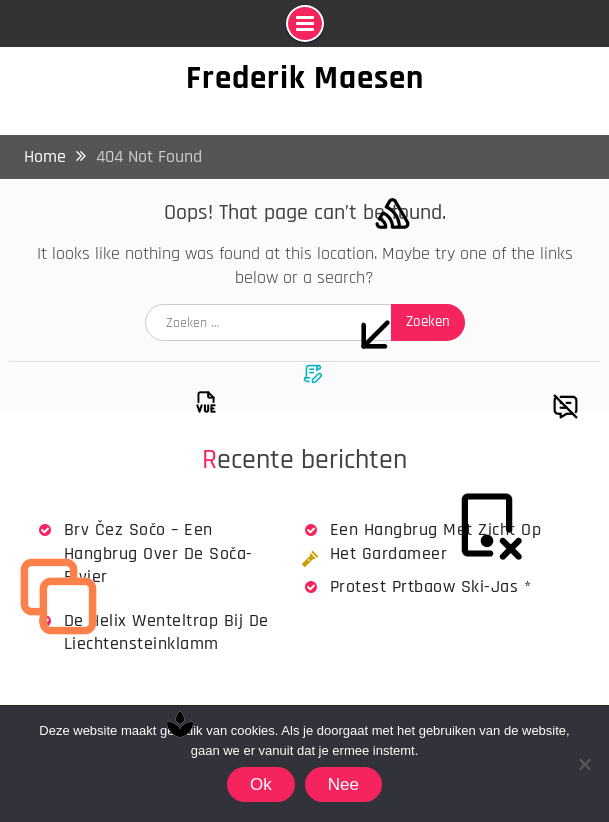  I want to click on view or manage contracts, so click(312, 373).